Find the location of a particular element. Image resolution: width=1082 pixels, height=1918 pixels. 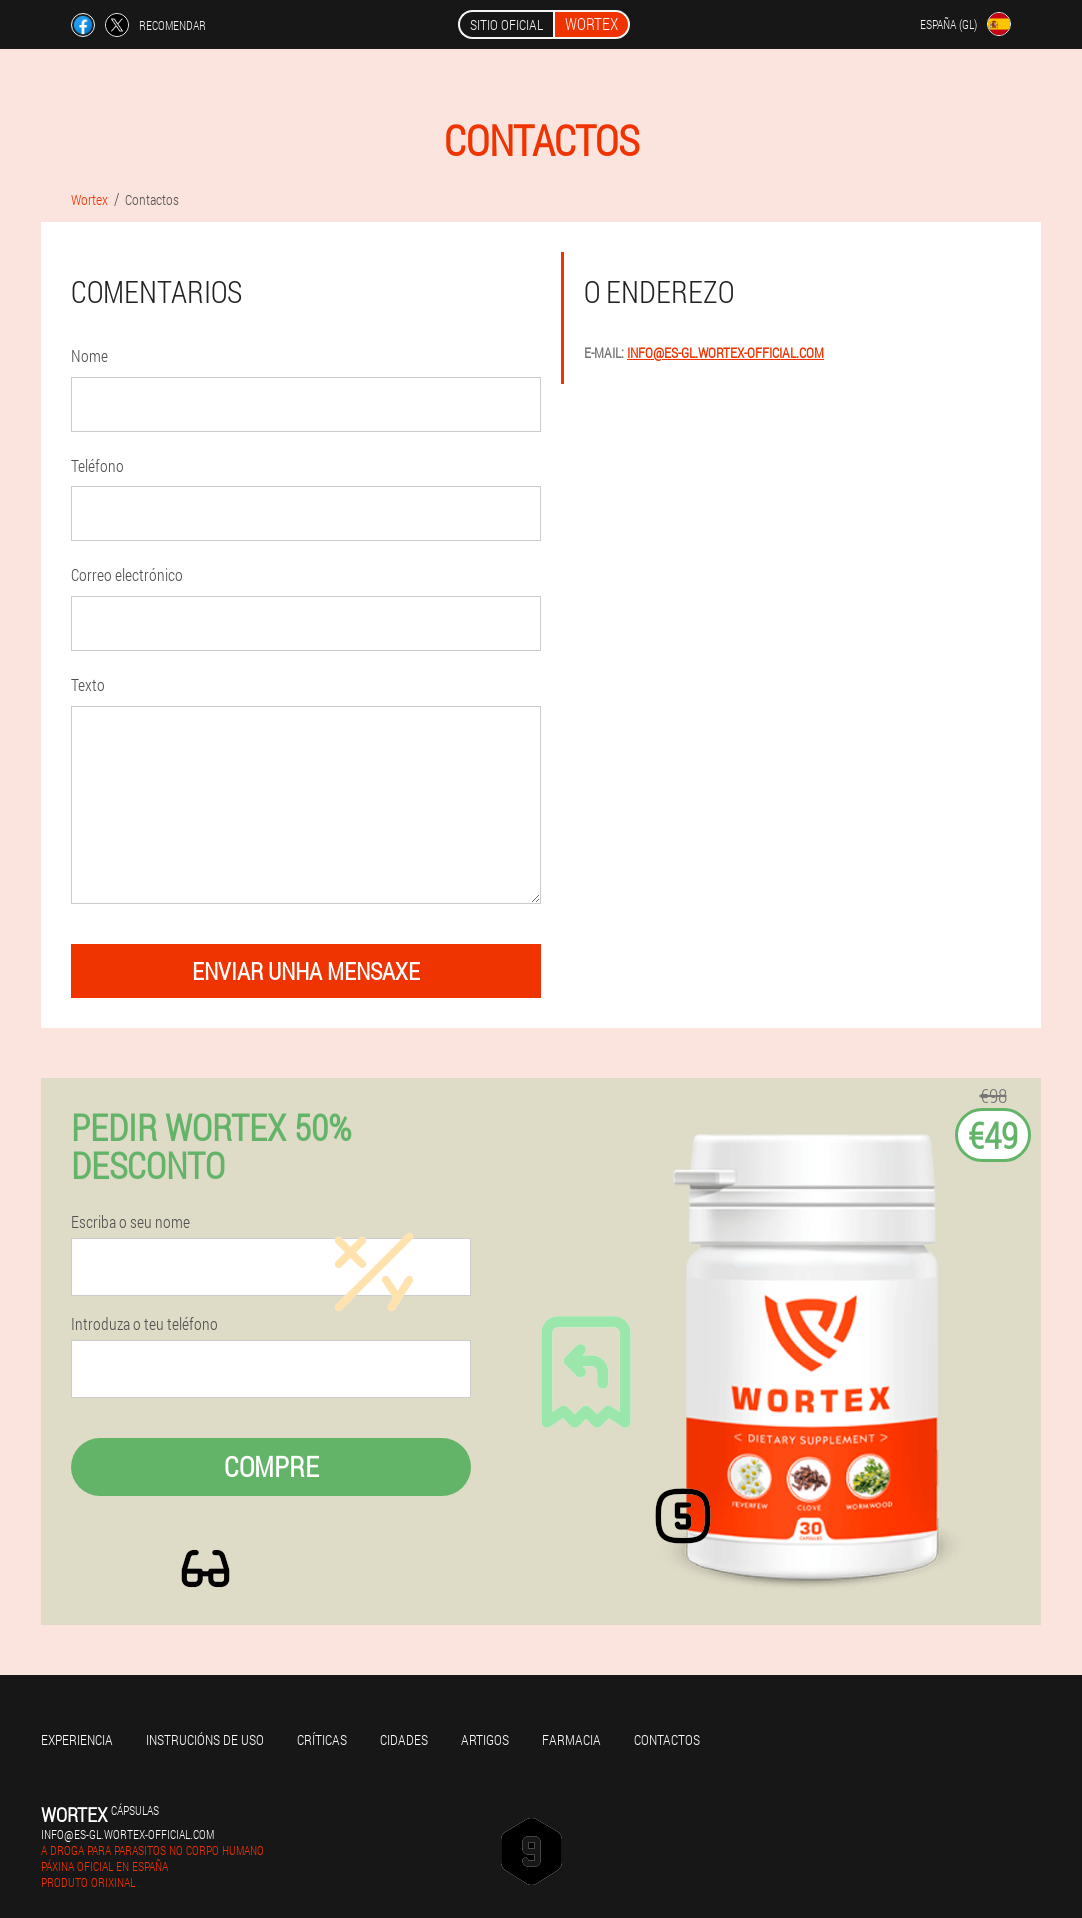

indicates step 9 in a multi-step process is located at coordinates (531, 1851).